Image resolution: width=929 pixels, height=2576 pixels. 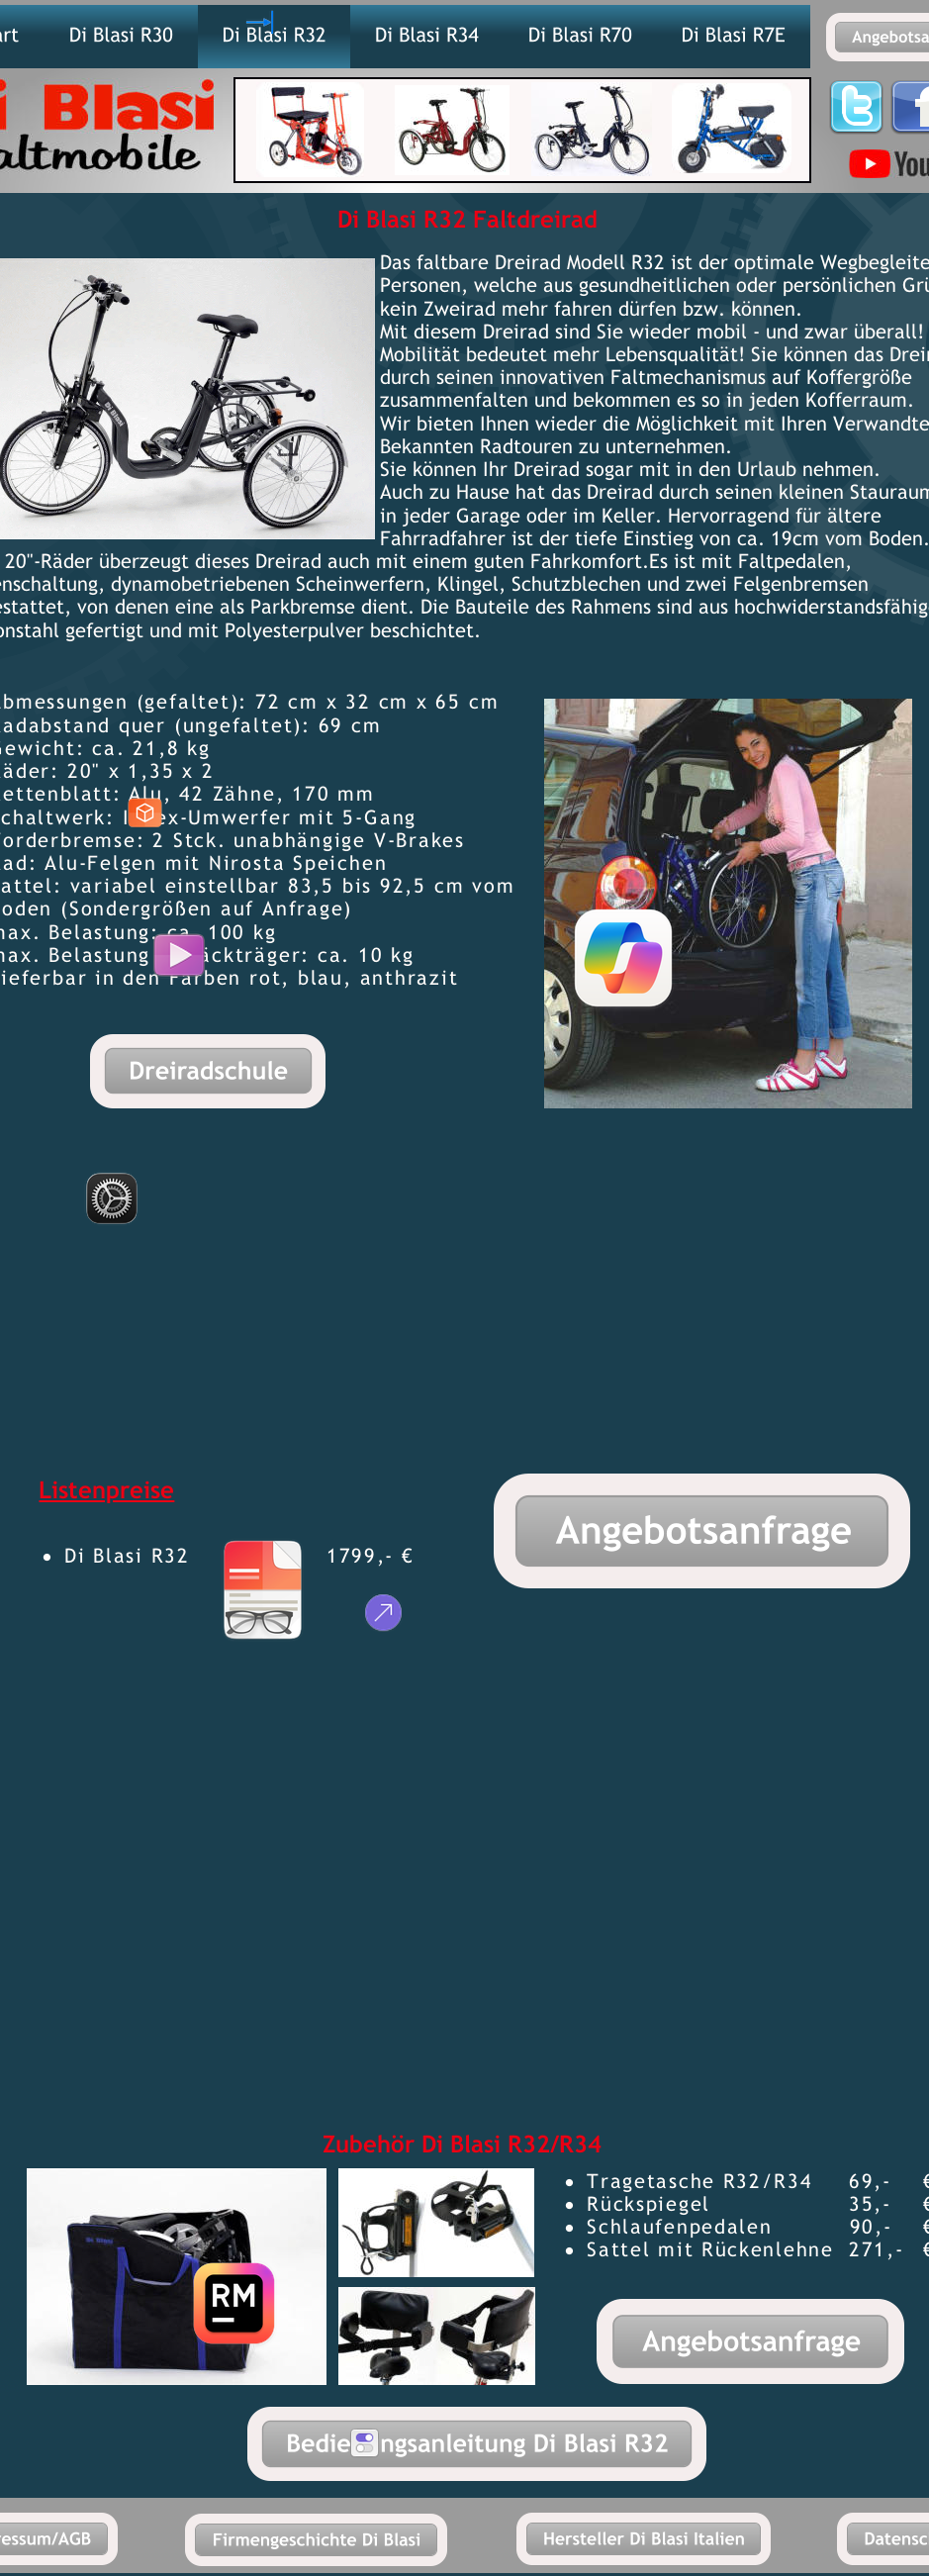 I want to click on go to the last item or page, so click(x=259, y=22).